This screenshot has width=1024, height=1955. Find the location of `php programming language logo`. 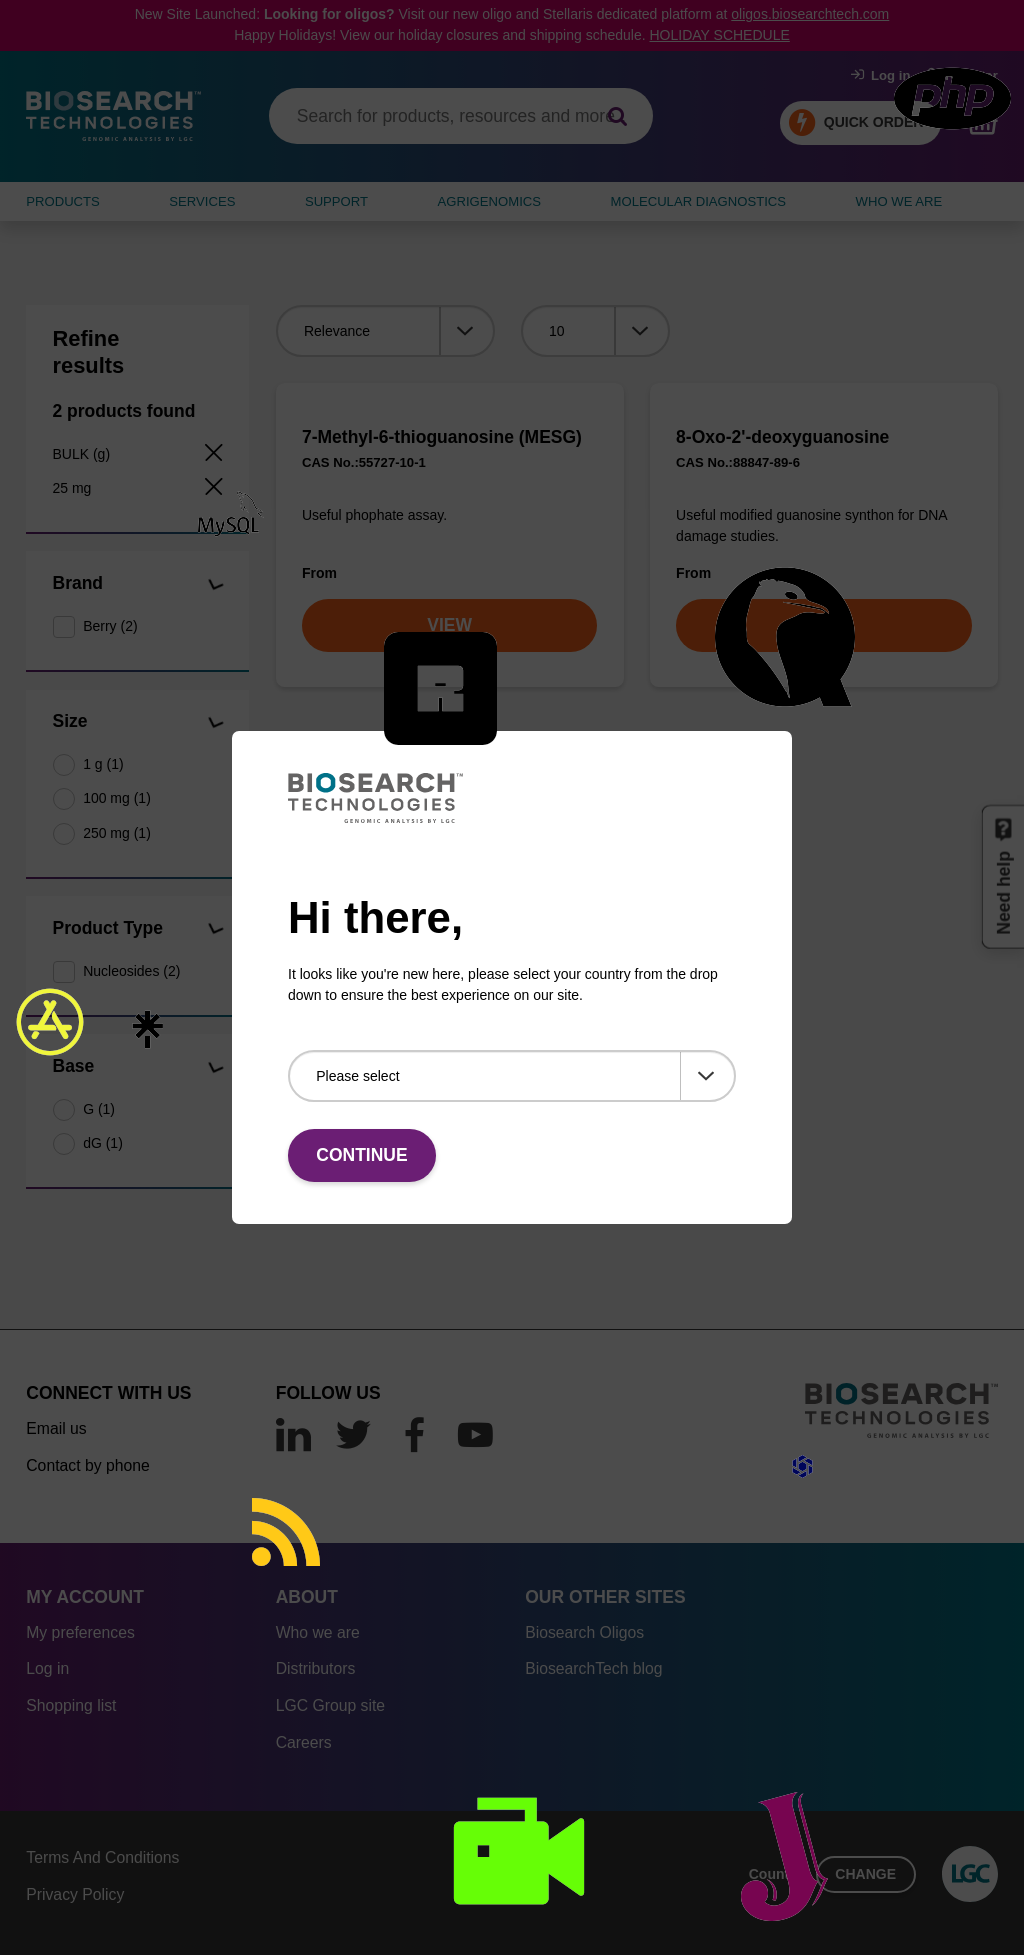

php programming language logo is located at coordinates (952, 98).